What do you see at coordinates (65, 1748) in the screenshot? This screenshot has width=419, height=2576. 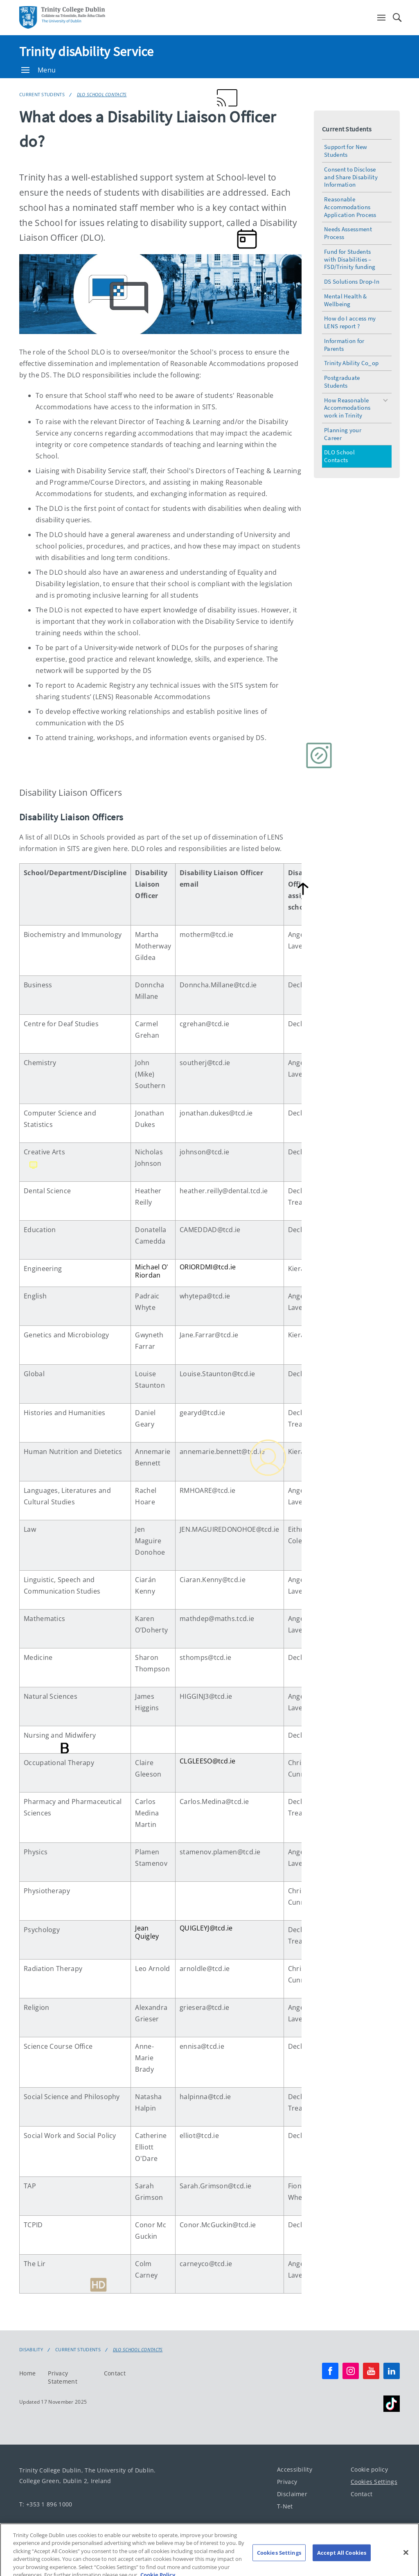 I see `apply bold formatting to selected text` at bounding box center [65, 1748].